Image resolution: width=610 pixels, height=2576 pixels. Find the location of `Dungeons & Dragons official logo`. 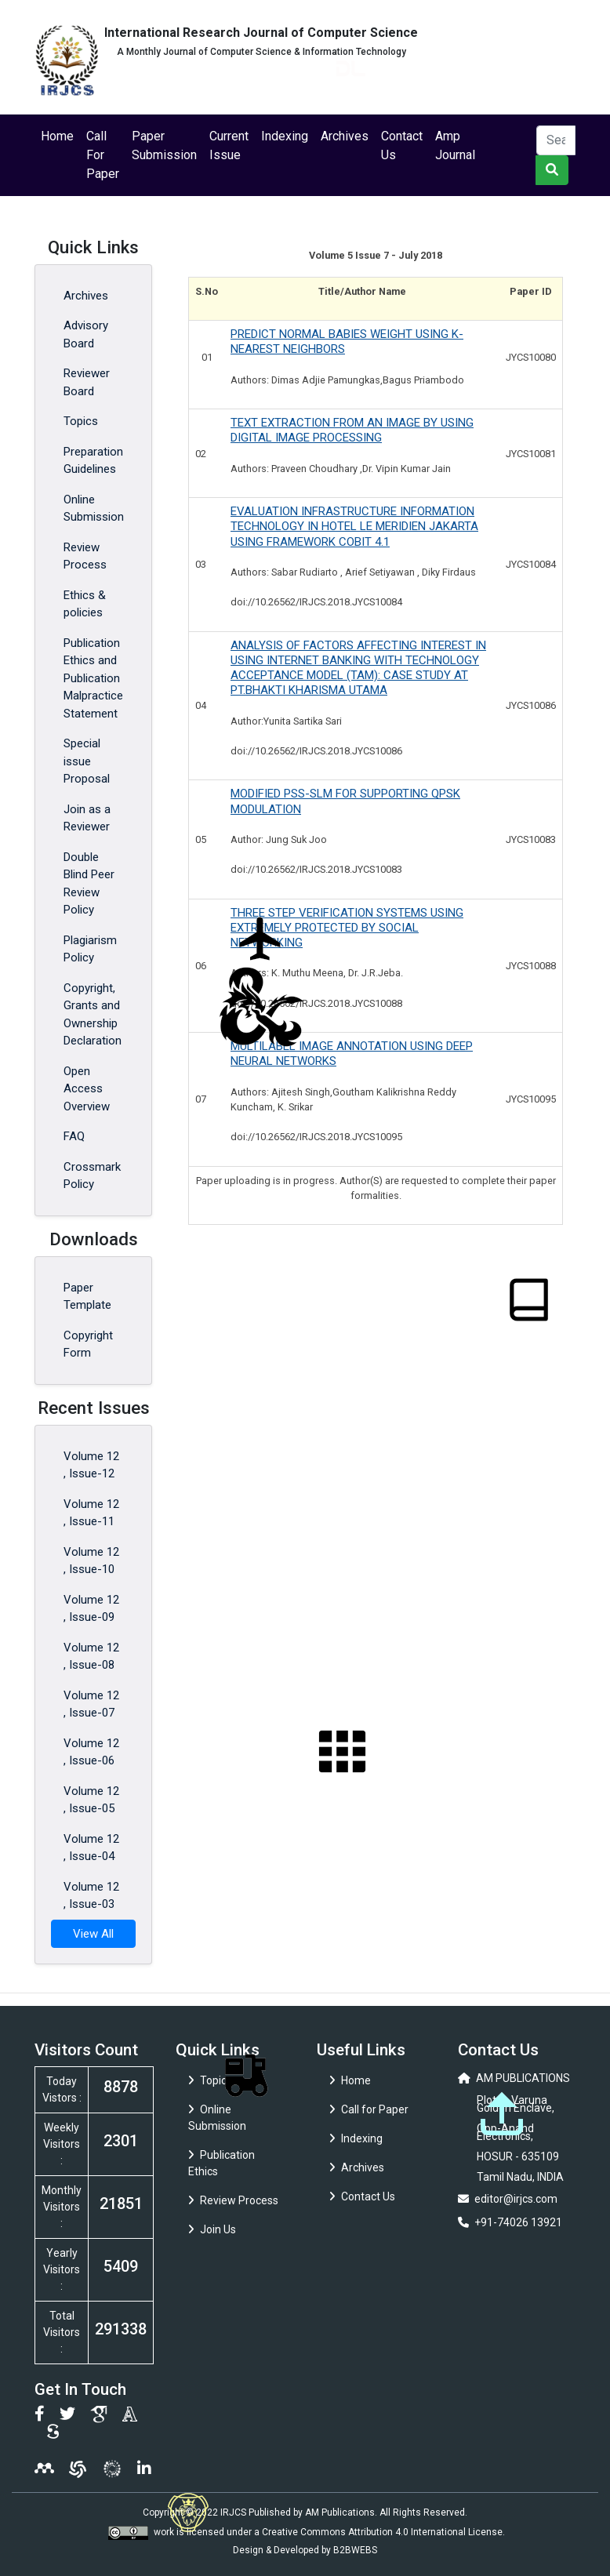

Dungeons & Dragons official logo is located at coordinates (262, 1007).